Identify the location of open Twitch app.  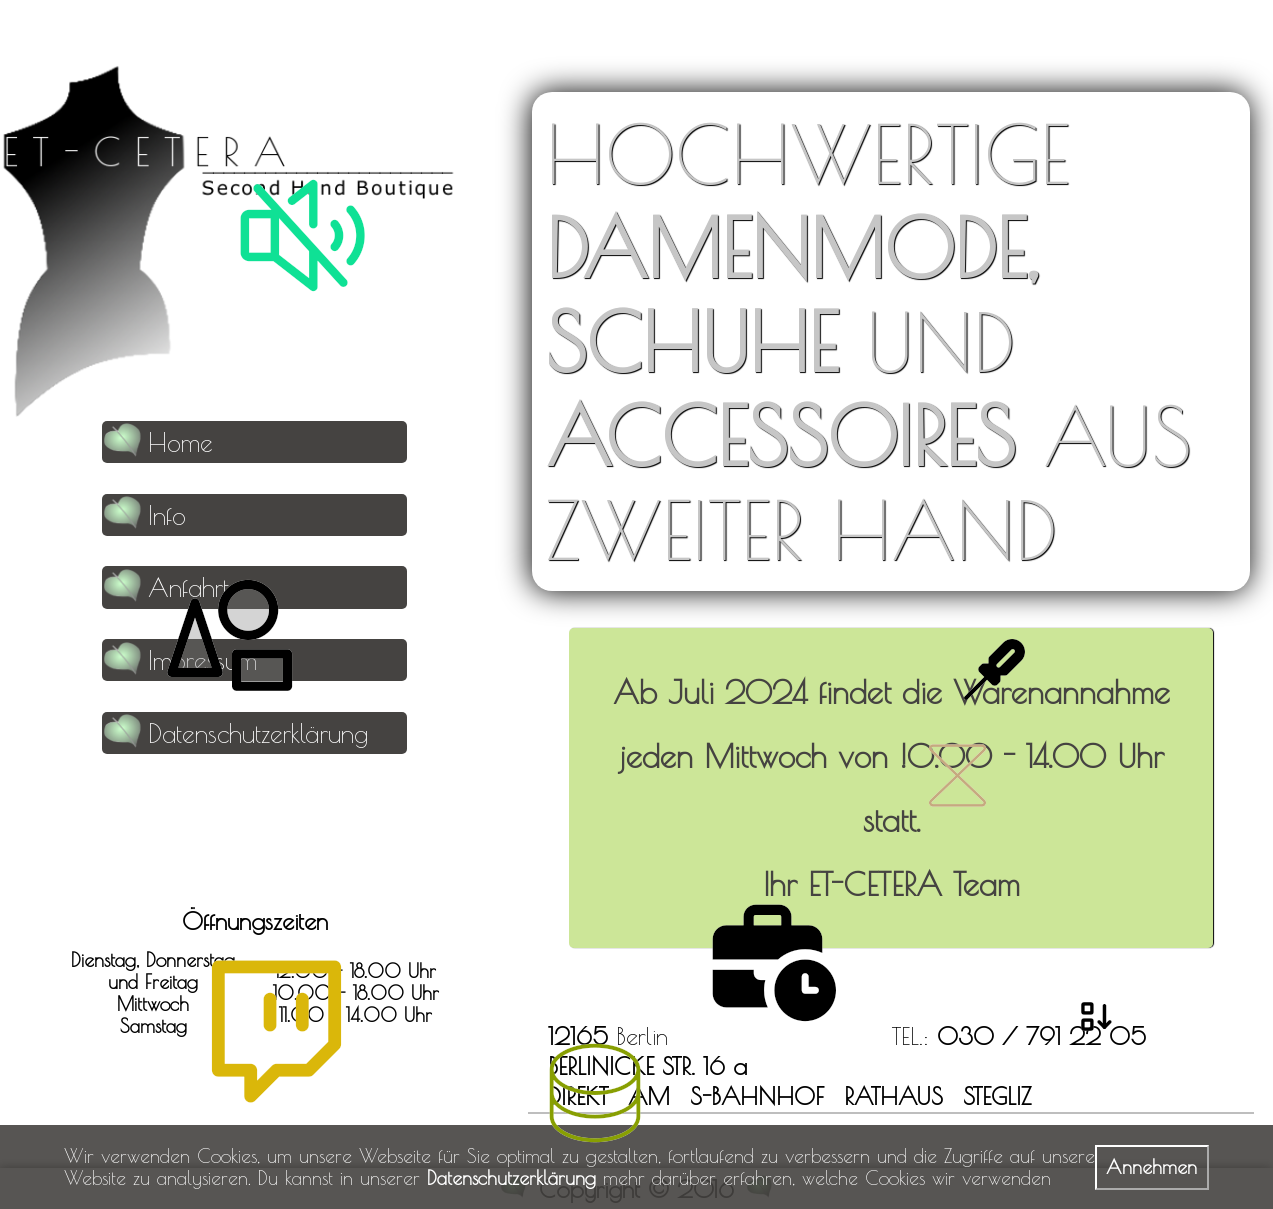
(276, 1031).